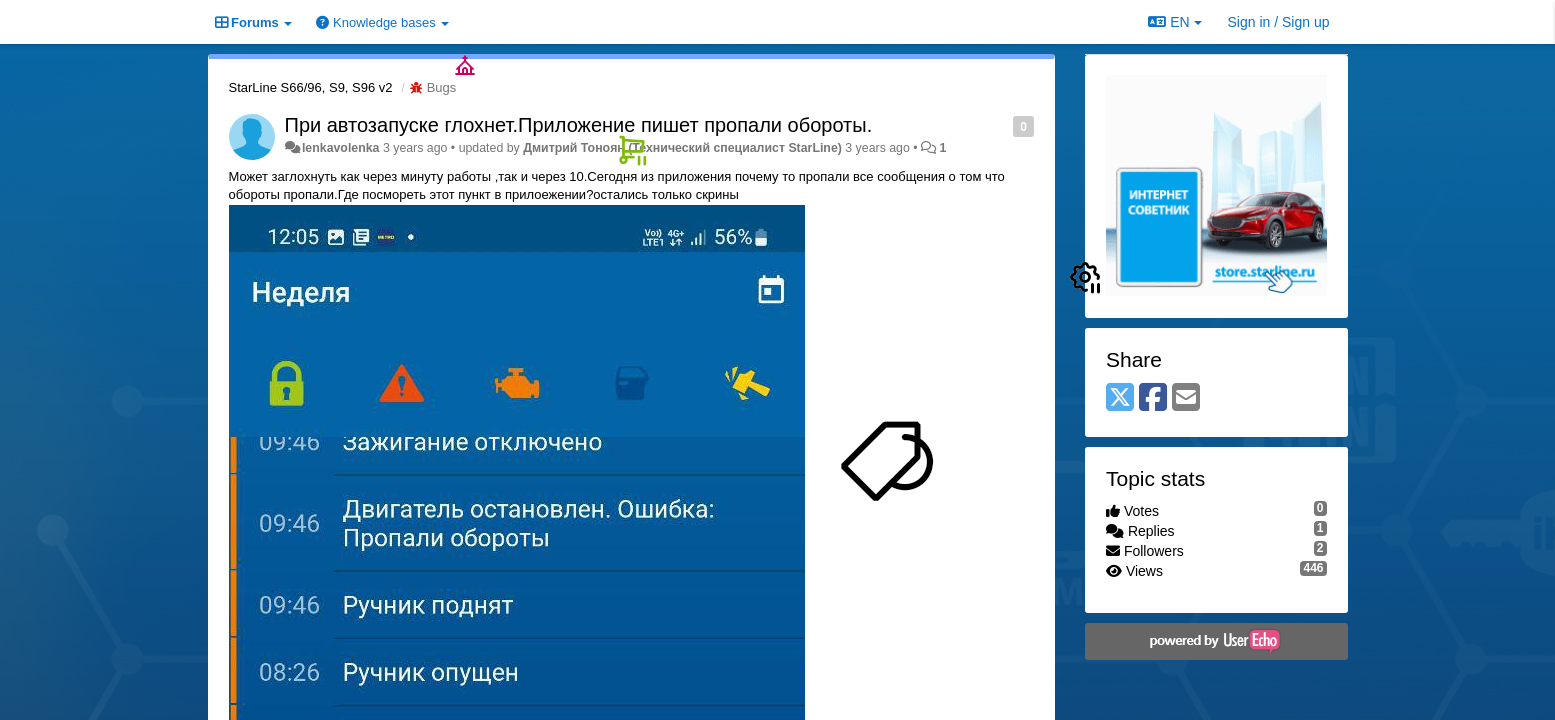  I want to click on add or manage tags for a file, so click(885, 459).